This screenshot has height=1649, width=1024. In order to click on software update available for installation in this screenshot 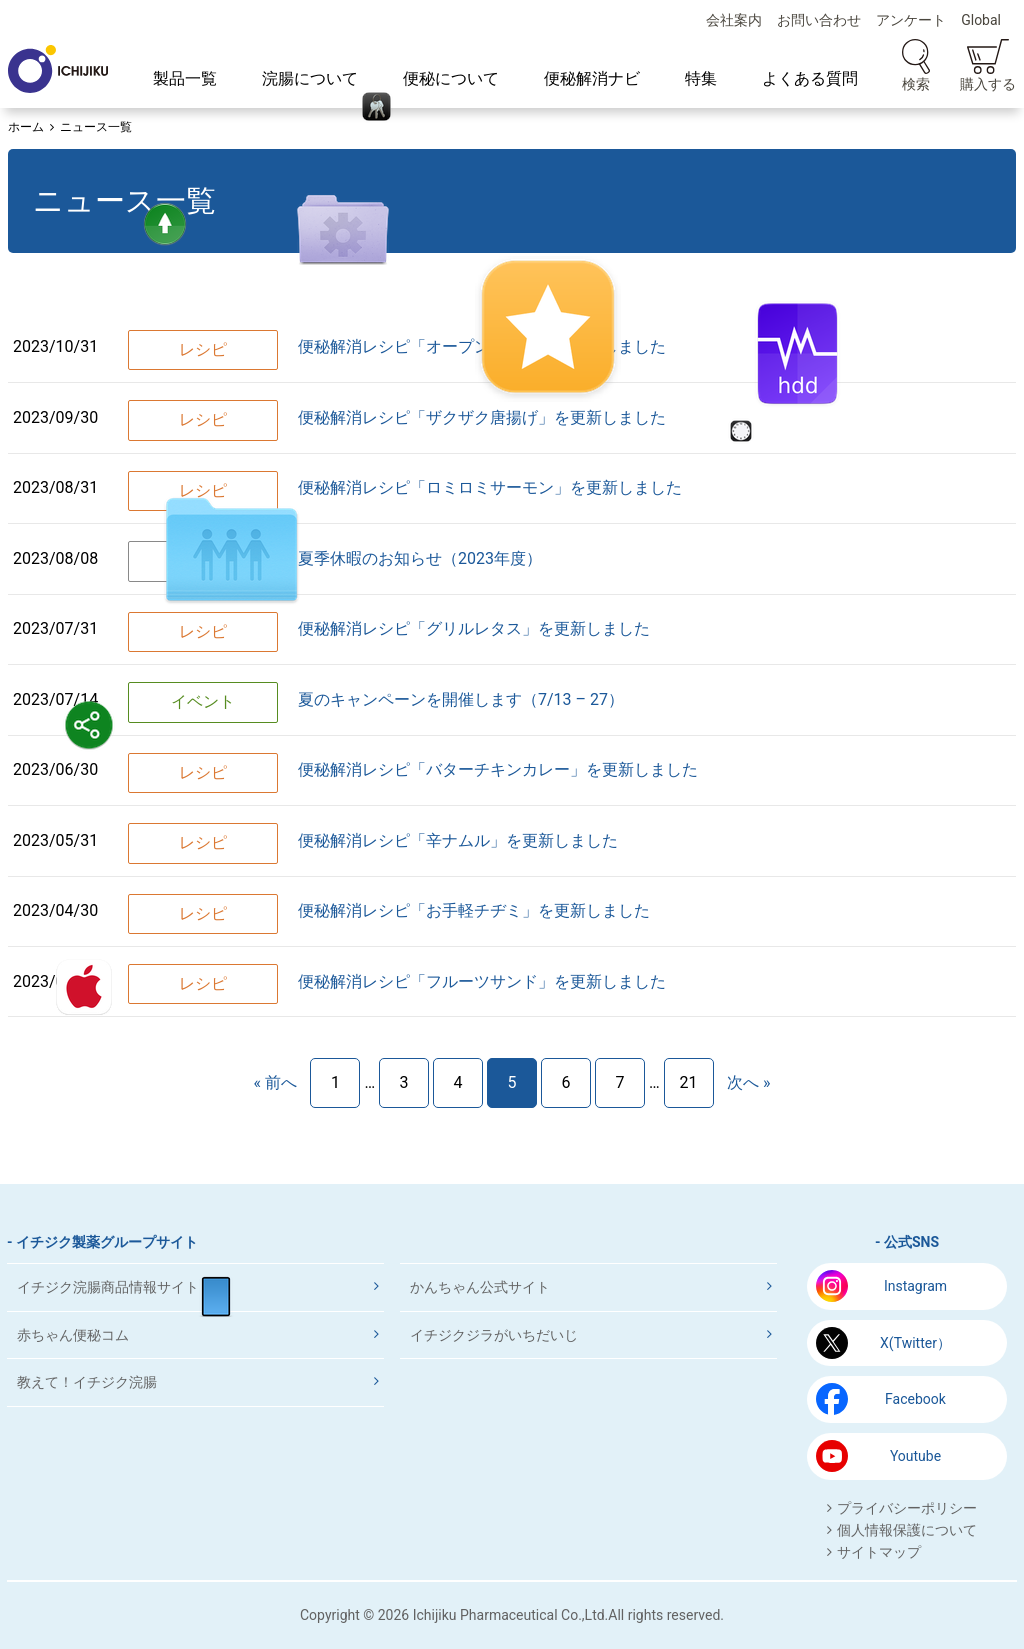, I will do `click(165, 224)`.